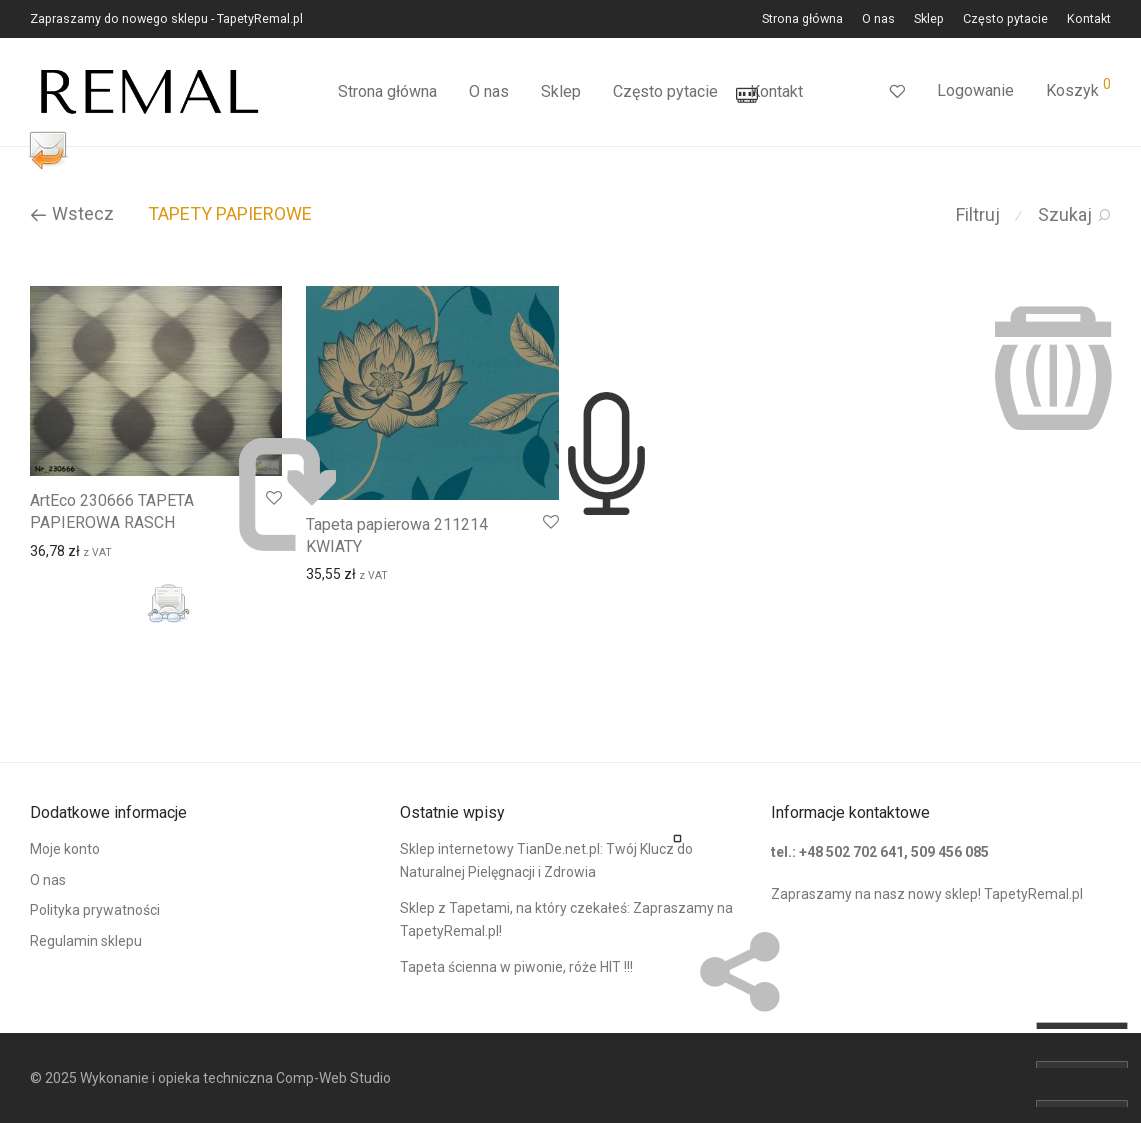  Describe the element at coordinates (279, 494) in the screenshot. I see `toggle text wrapping in a document or view` at that location.